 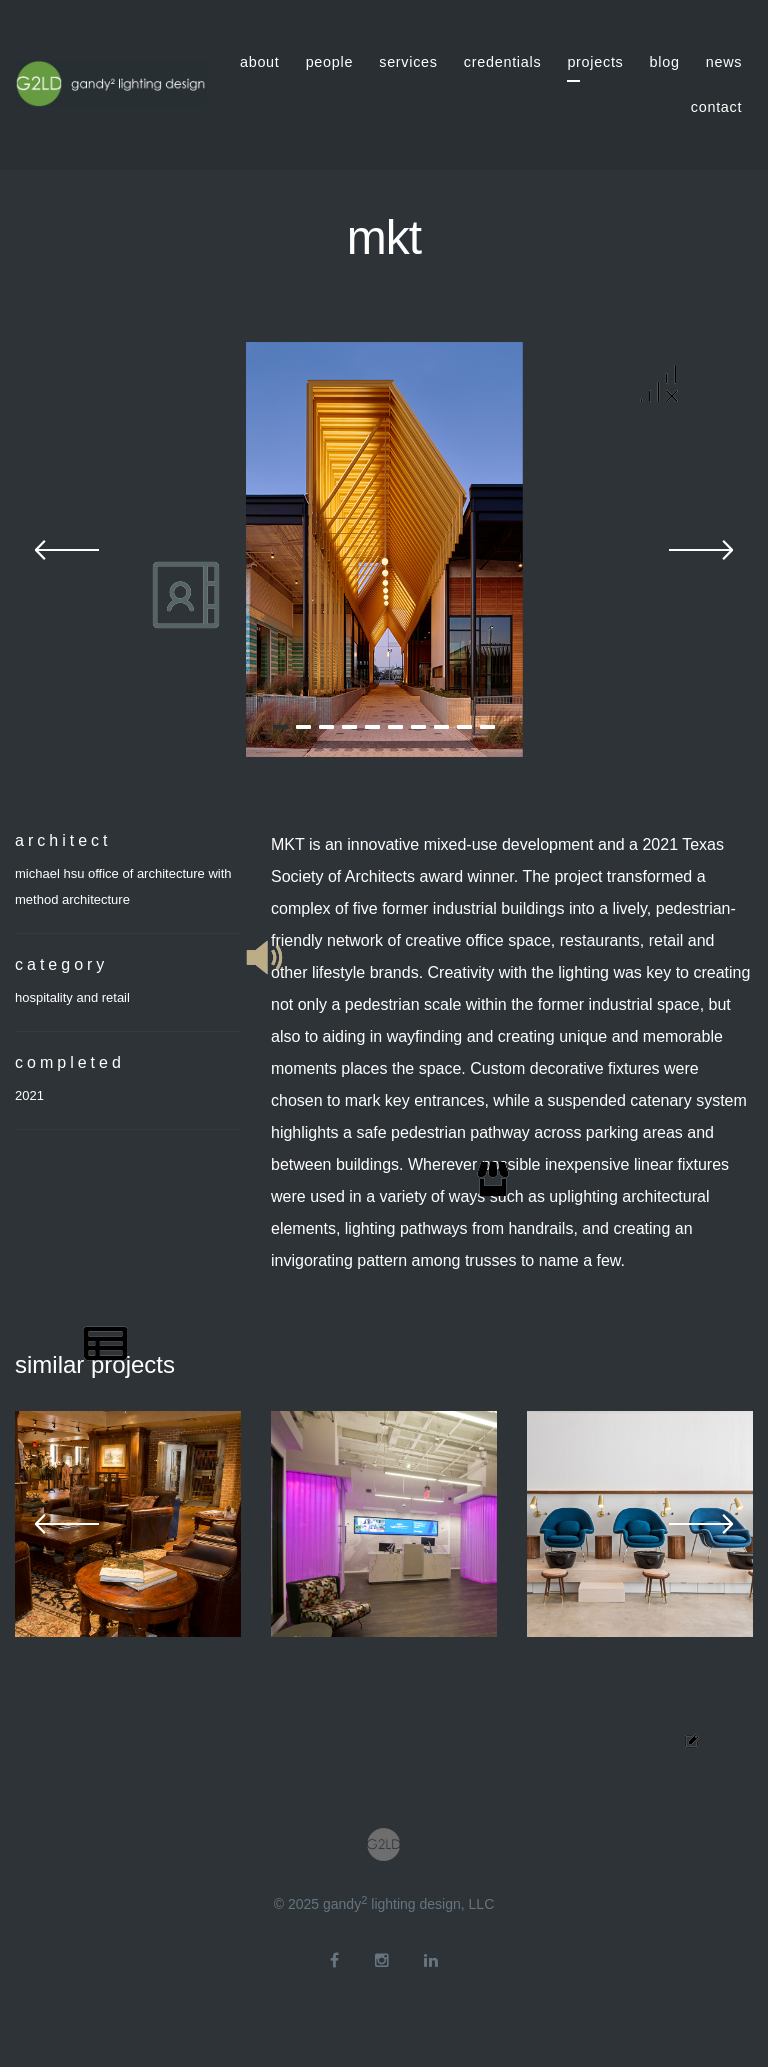 I want to click on no cellular signal available, so click(x=660, y=386).